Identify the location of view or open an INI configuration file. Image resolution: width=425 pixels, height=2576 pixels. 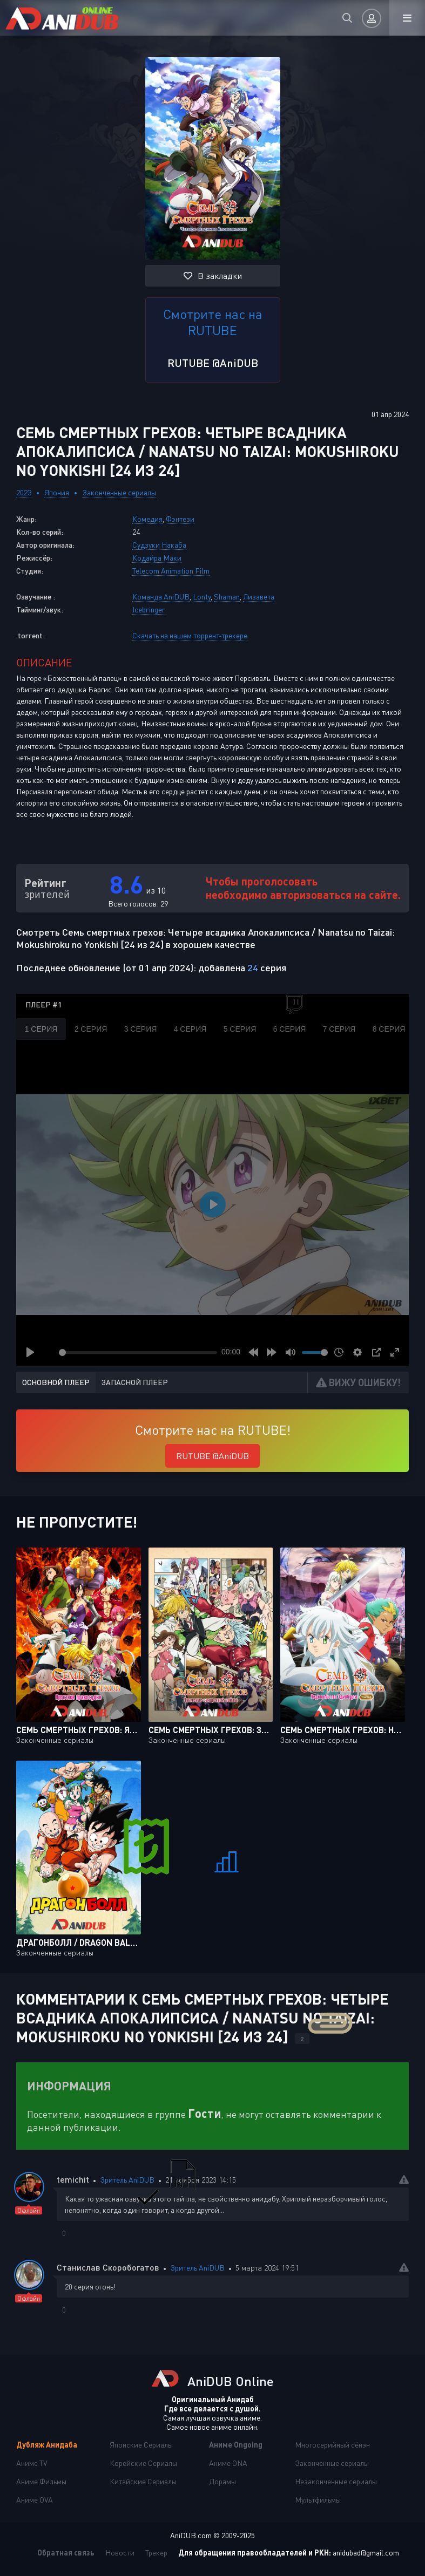
(183, 2175).